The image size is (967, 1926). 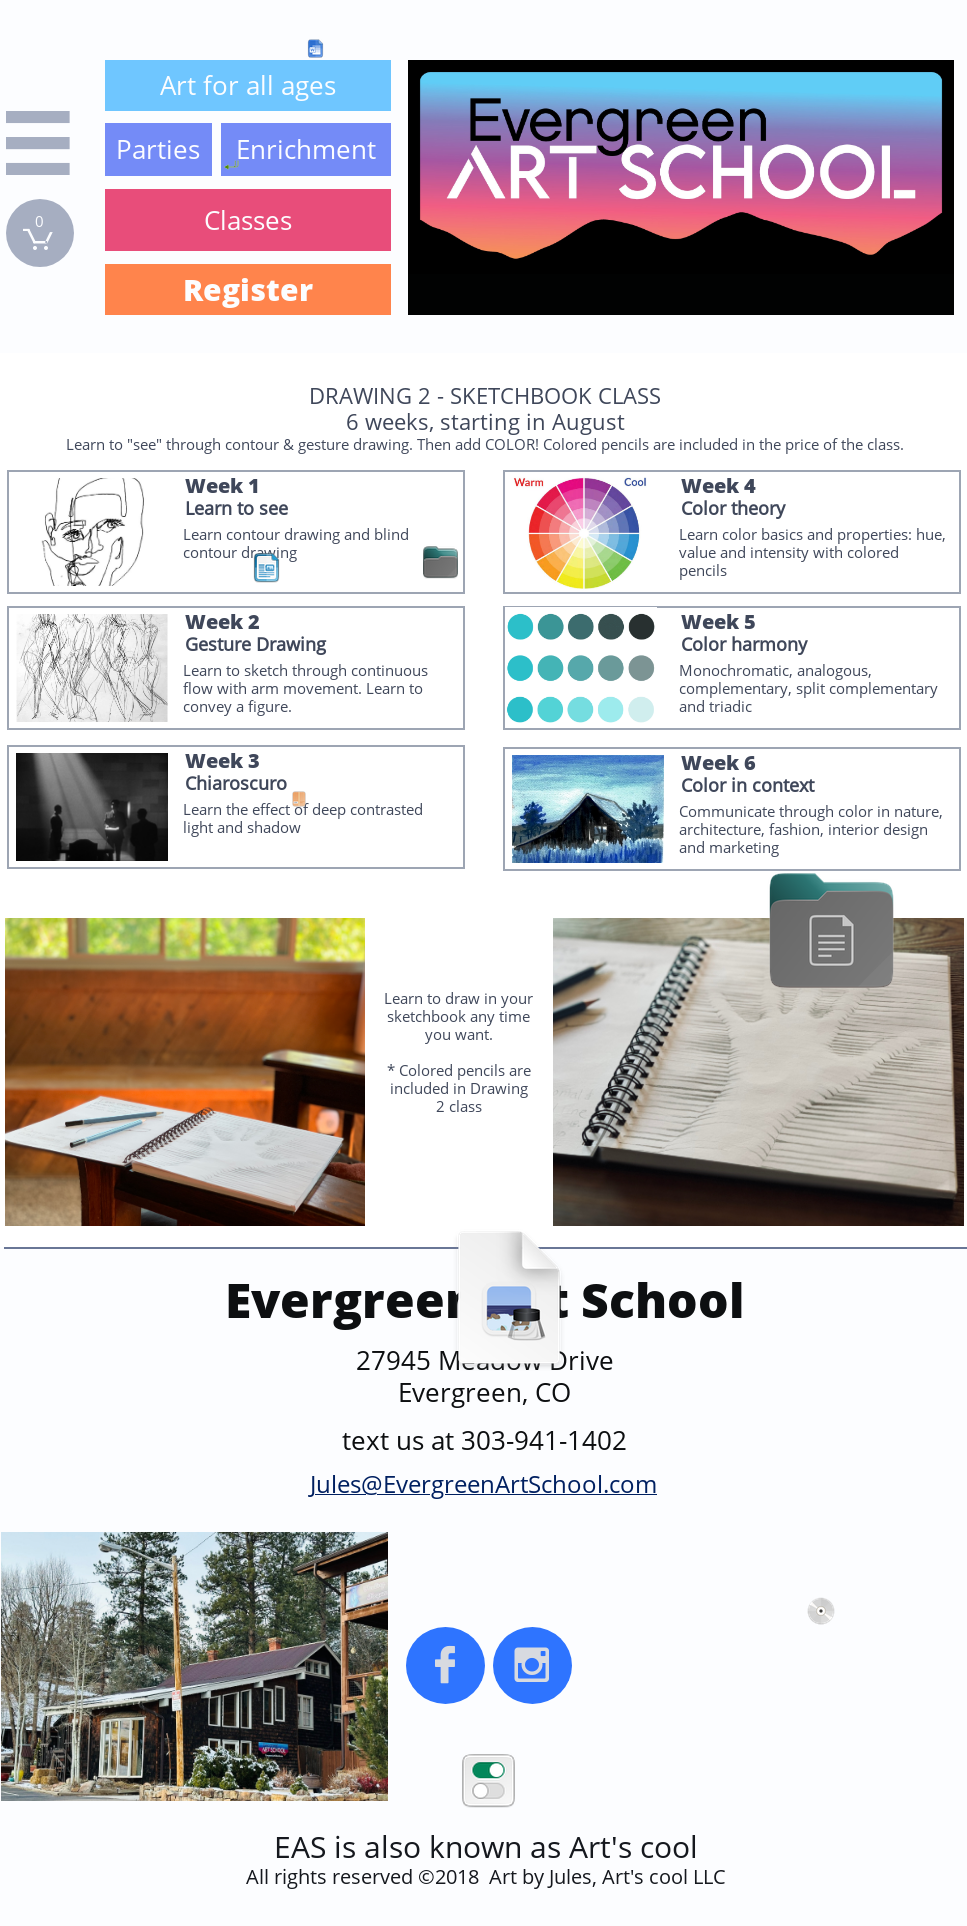 I want to click on a generic image file, so click(x=509, y=1300).